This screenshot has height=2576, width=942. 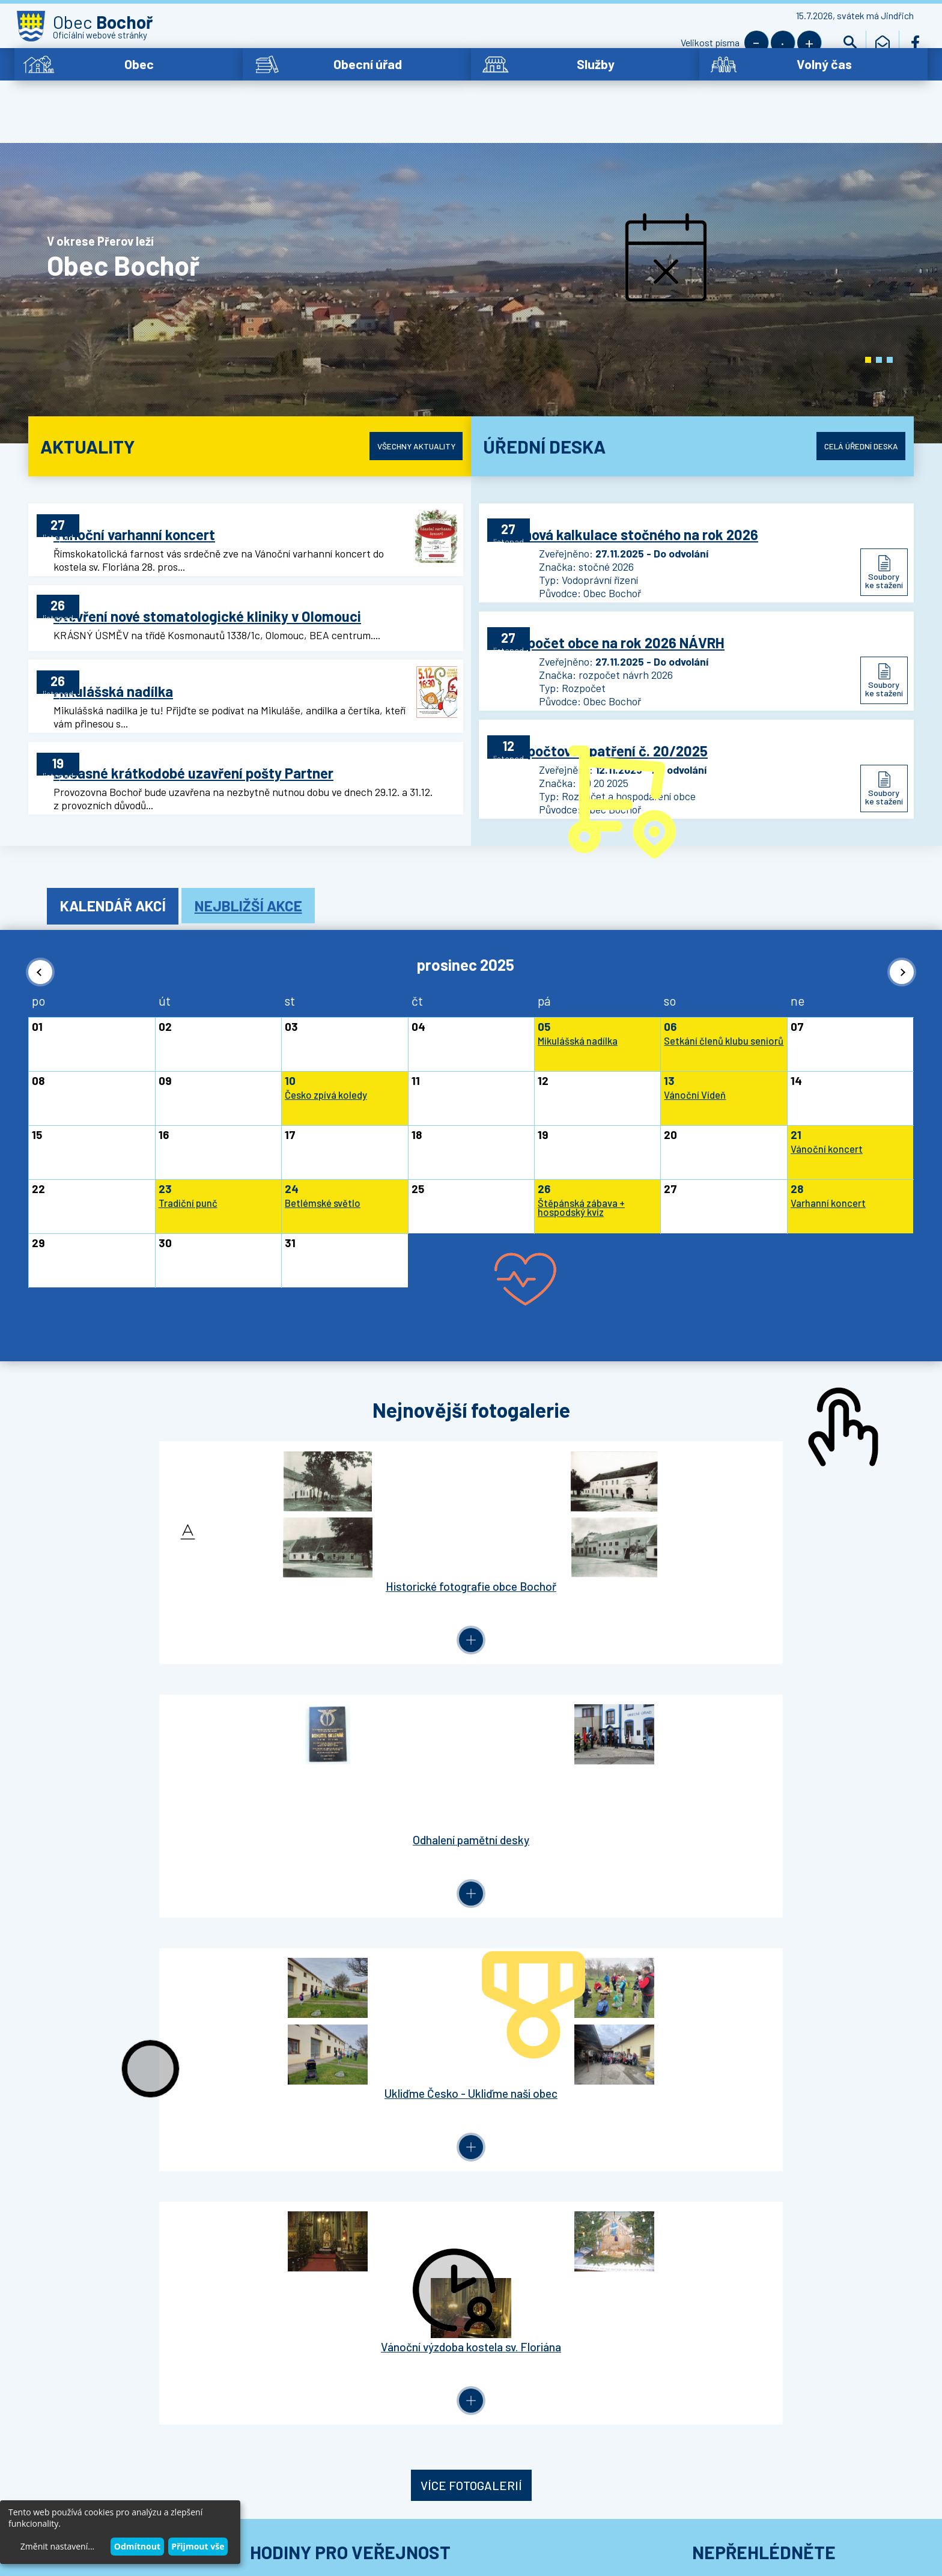 What do you see at coordinates (616, 799) in the screenshot?
I see `view store or pickup location` at bounding box center [616, 799].